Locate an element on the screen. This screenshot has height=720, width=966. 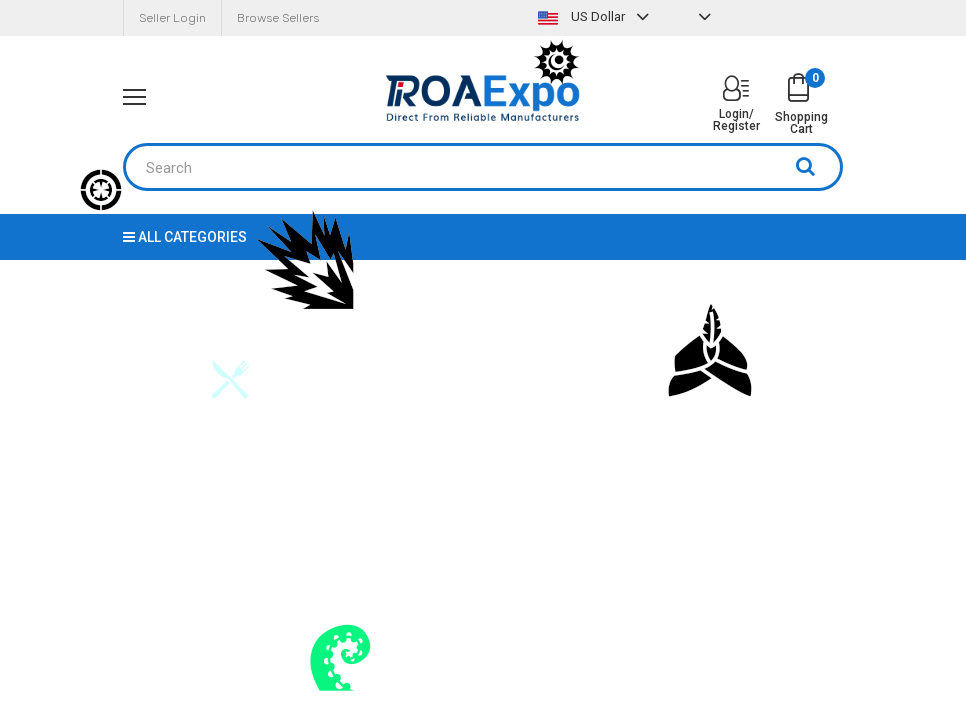
aim or target an object in-game is located at coordinates (101, 190).